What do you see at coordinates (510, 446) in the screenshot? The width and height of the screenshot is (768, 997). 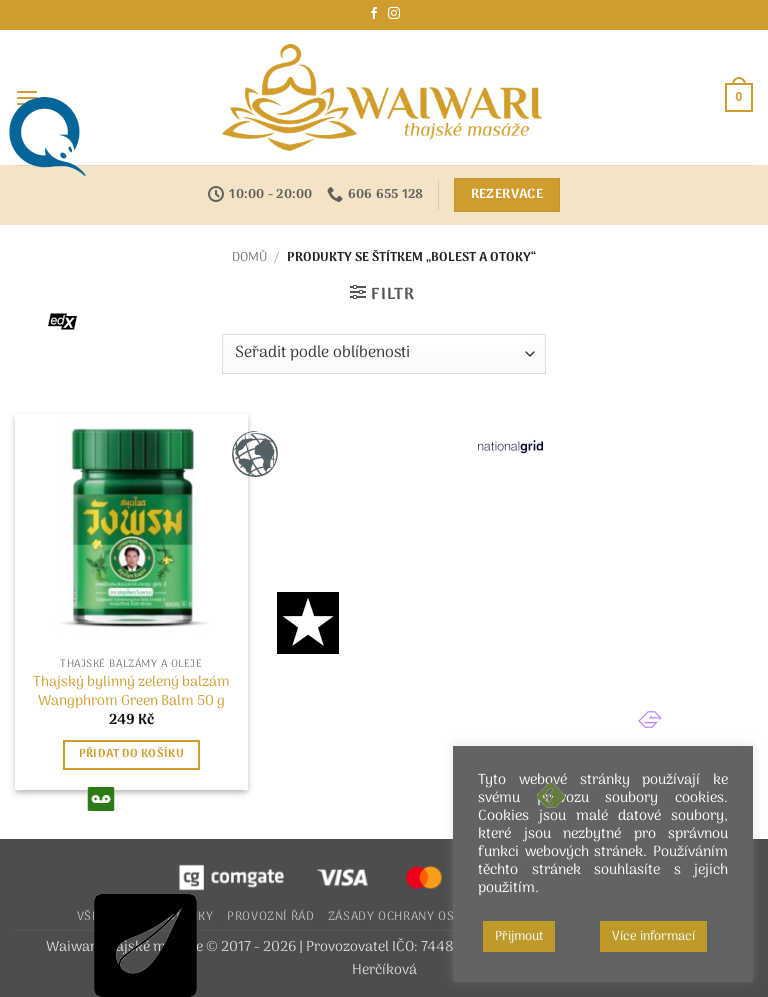 I see `national grid company logo` at bounding box center [510, 446].